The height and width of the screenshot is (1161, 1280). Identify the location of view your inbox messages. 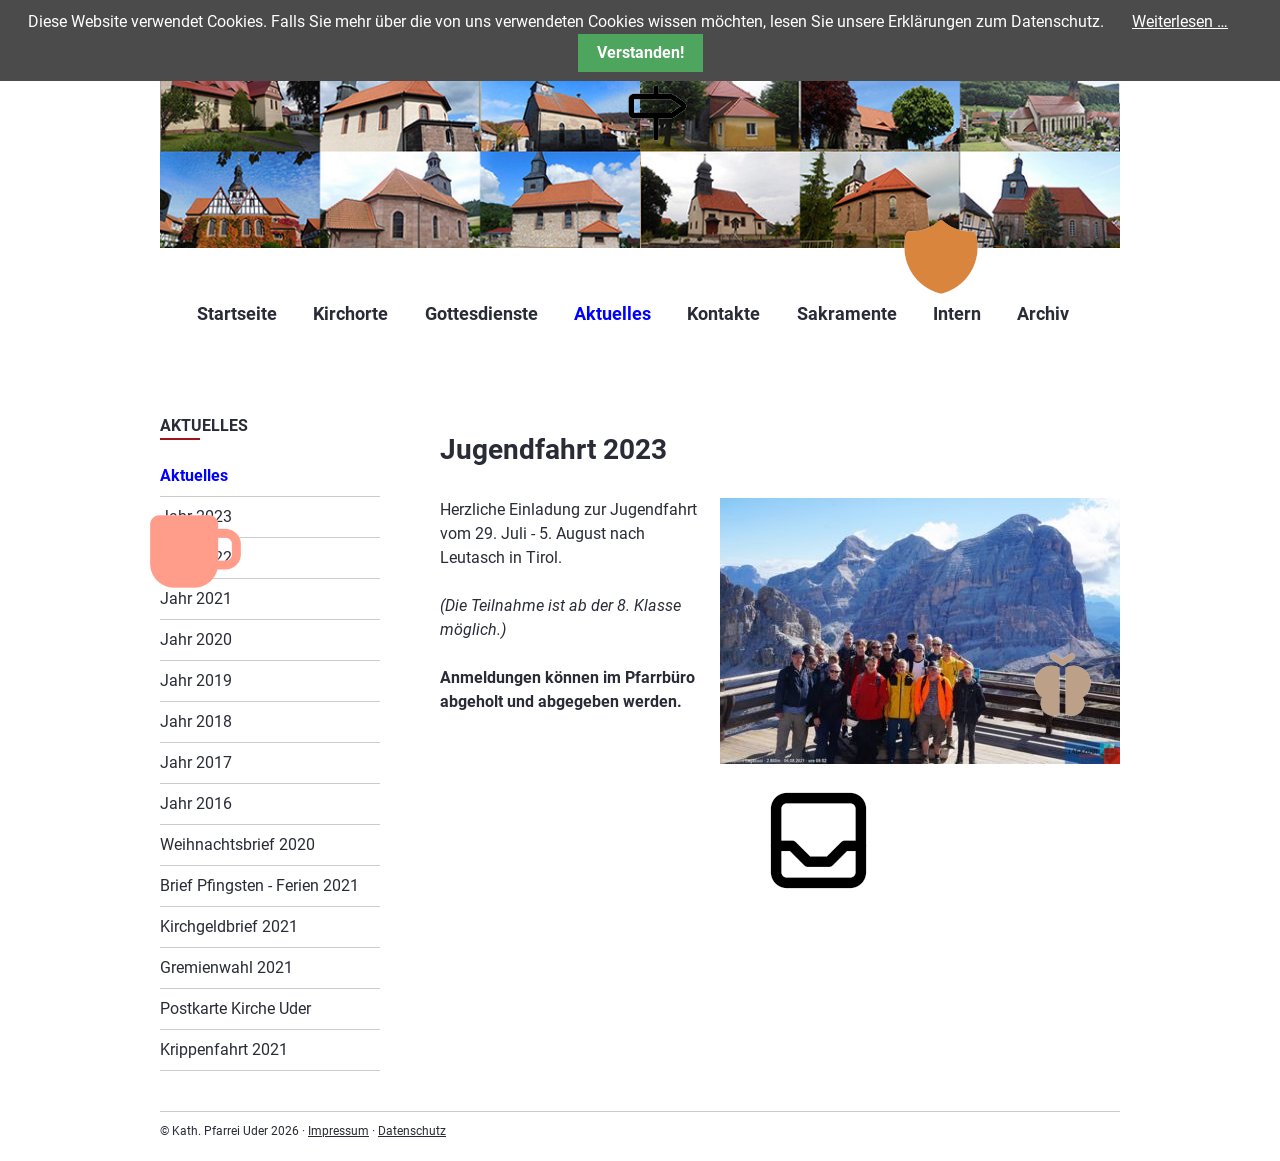
(818, 840).